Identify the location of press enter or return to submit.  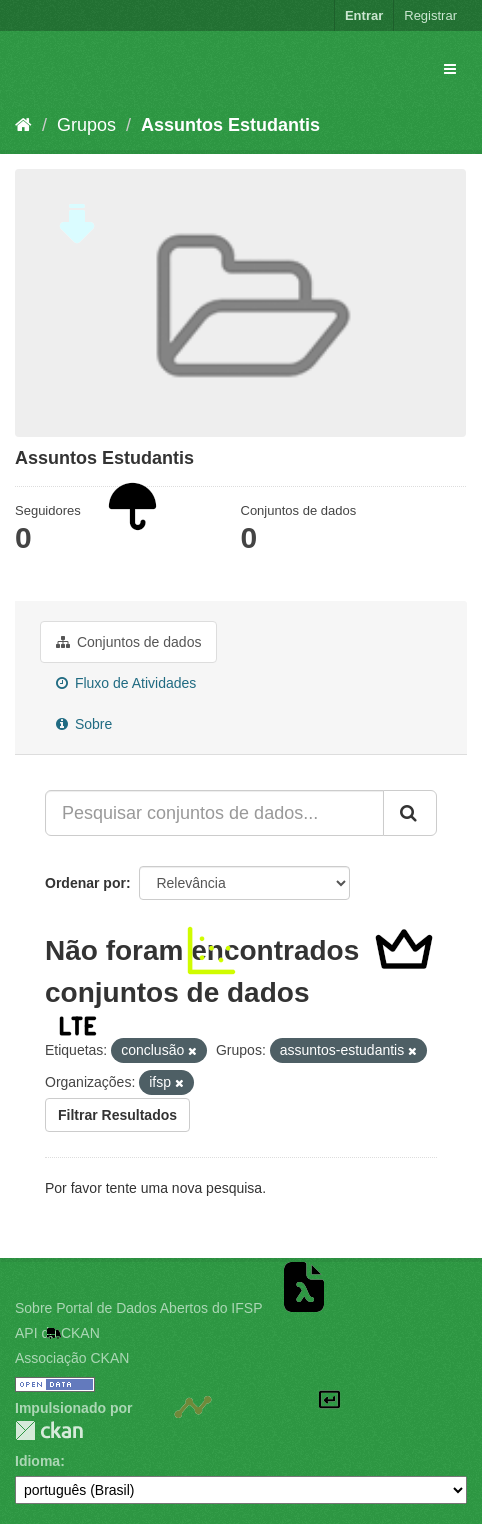
(329, 1399).